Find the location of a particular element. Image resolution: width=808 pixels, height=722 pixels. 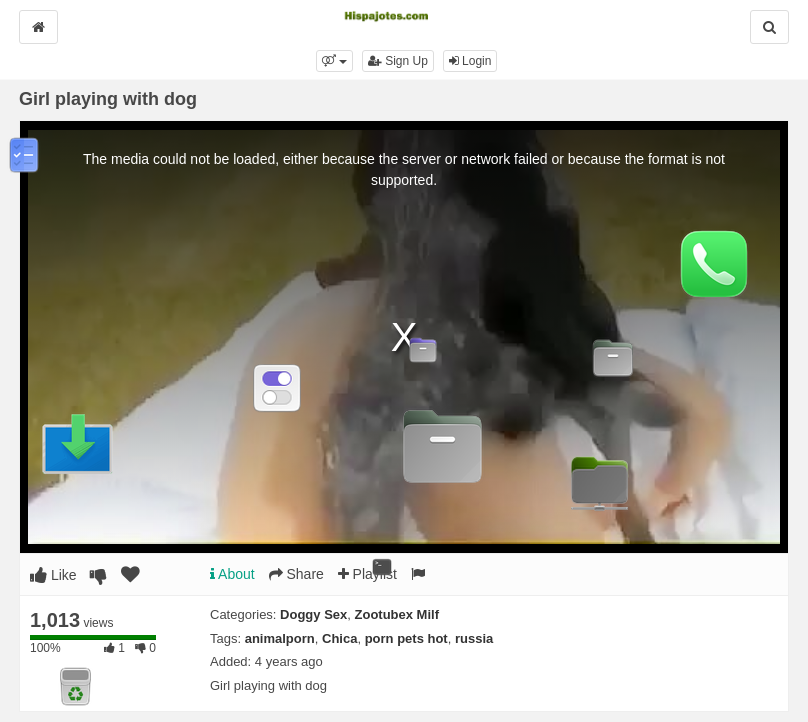

open your bookmarks app is located at coordinates (24, 155).